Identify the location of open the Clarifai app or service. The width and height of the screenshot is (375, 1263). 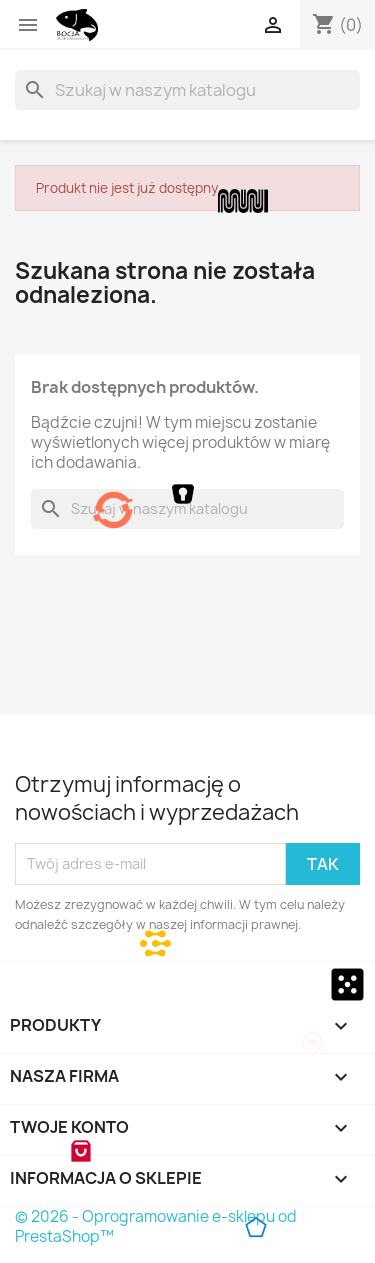
(155, 943).